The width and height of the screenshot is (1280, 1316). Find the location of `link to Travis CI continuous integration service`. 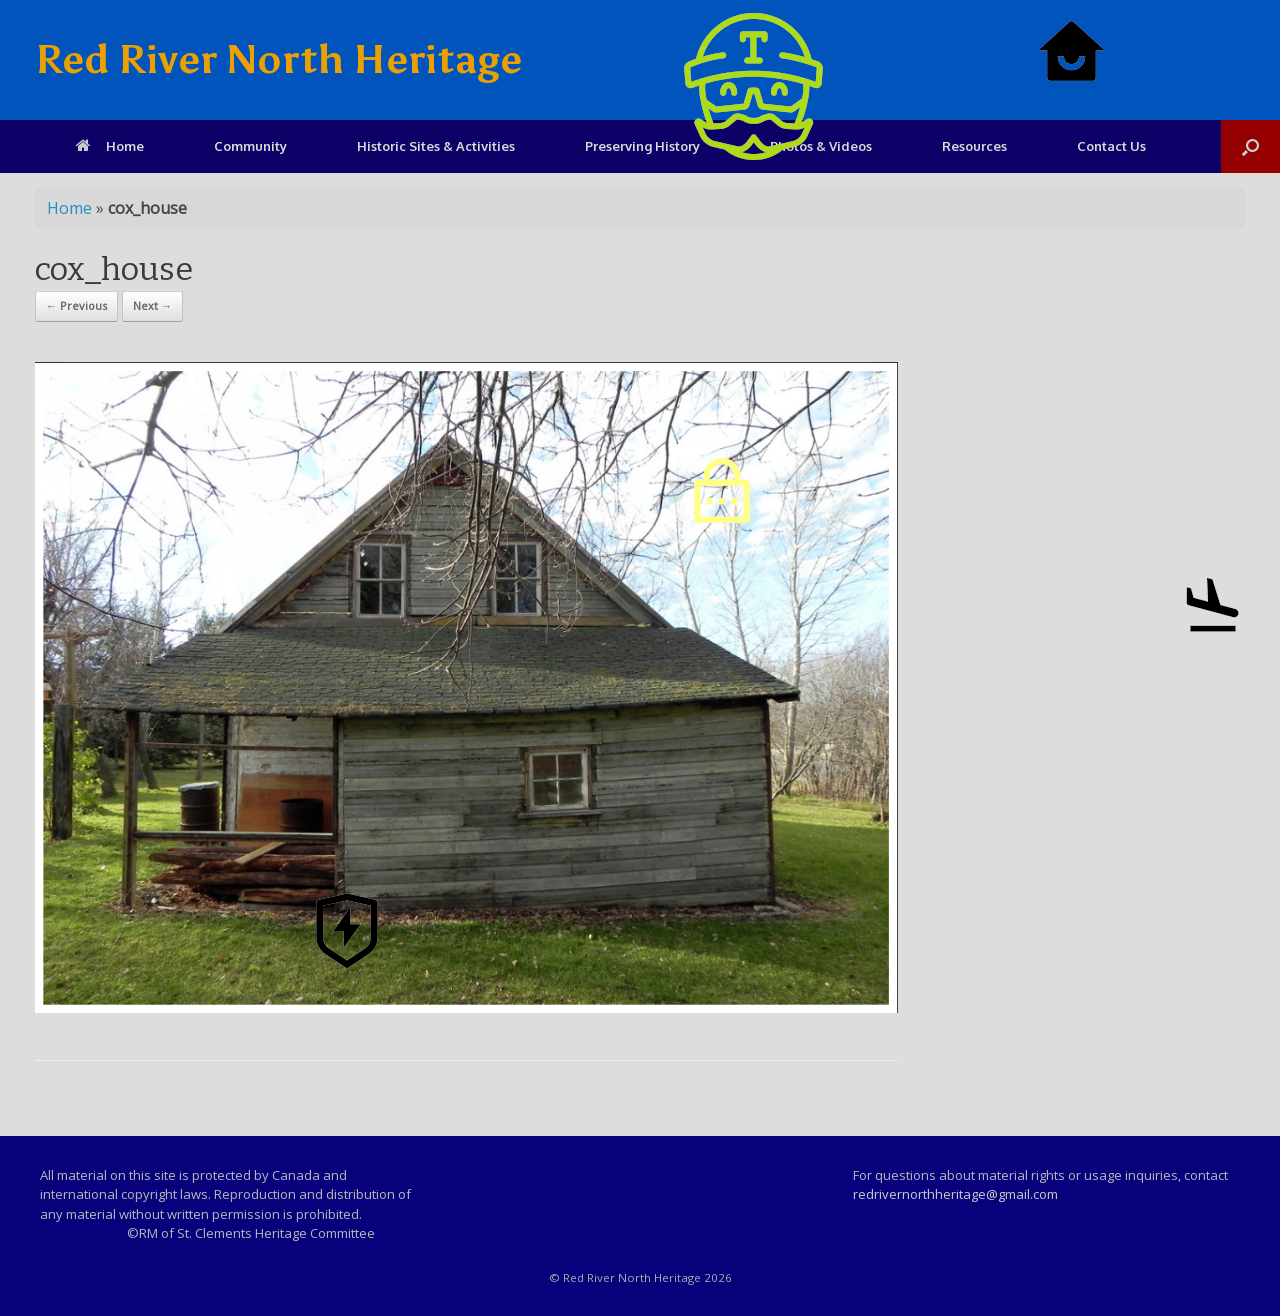

link to Travis CI continuous integration service is located at coordinates (753, 86).